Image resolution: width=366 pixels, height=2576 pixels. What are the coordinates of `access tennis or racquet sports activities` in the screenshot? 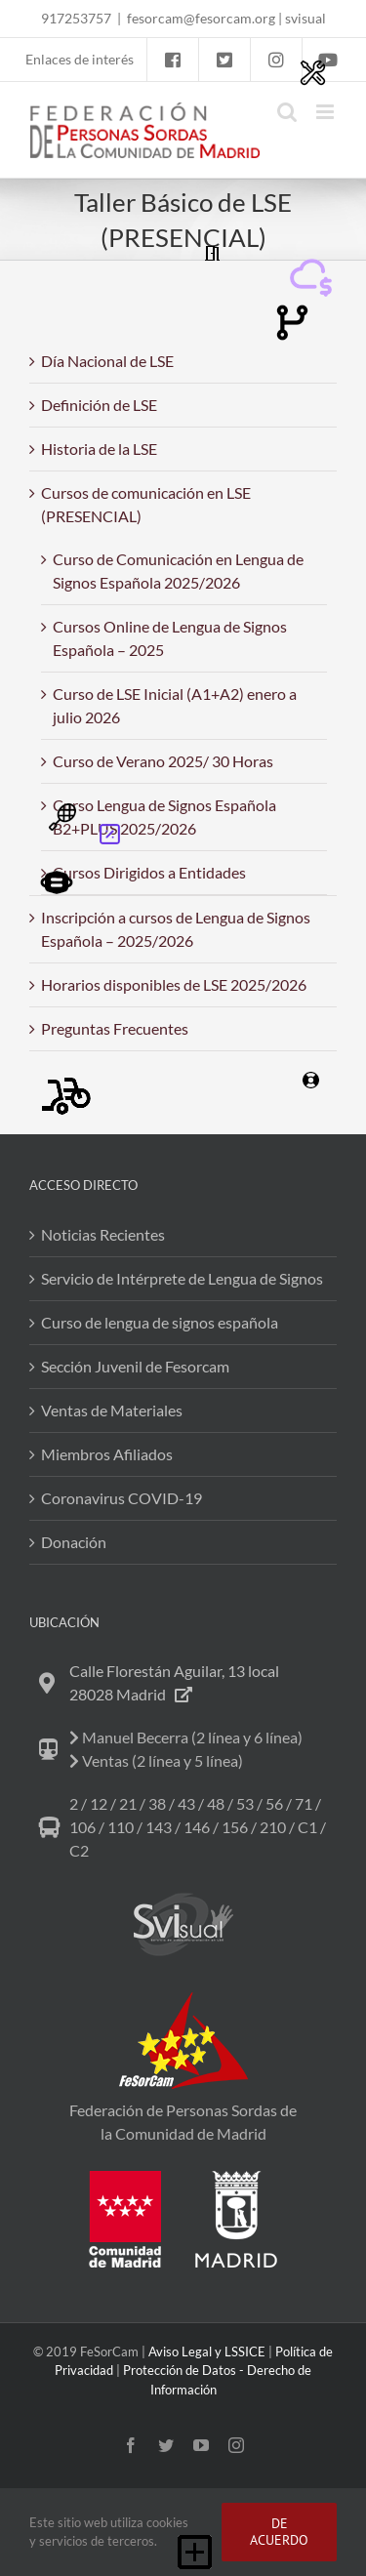 It's located at (61, 817).